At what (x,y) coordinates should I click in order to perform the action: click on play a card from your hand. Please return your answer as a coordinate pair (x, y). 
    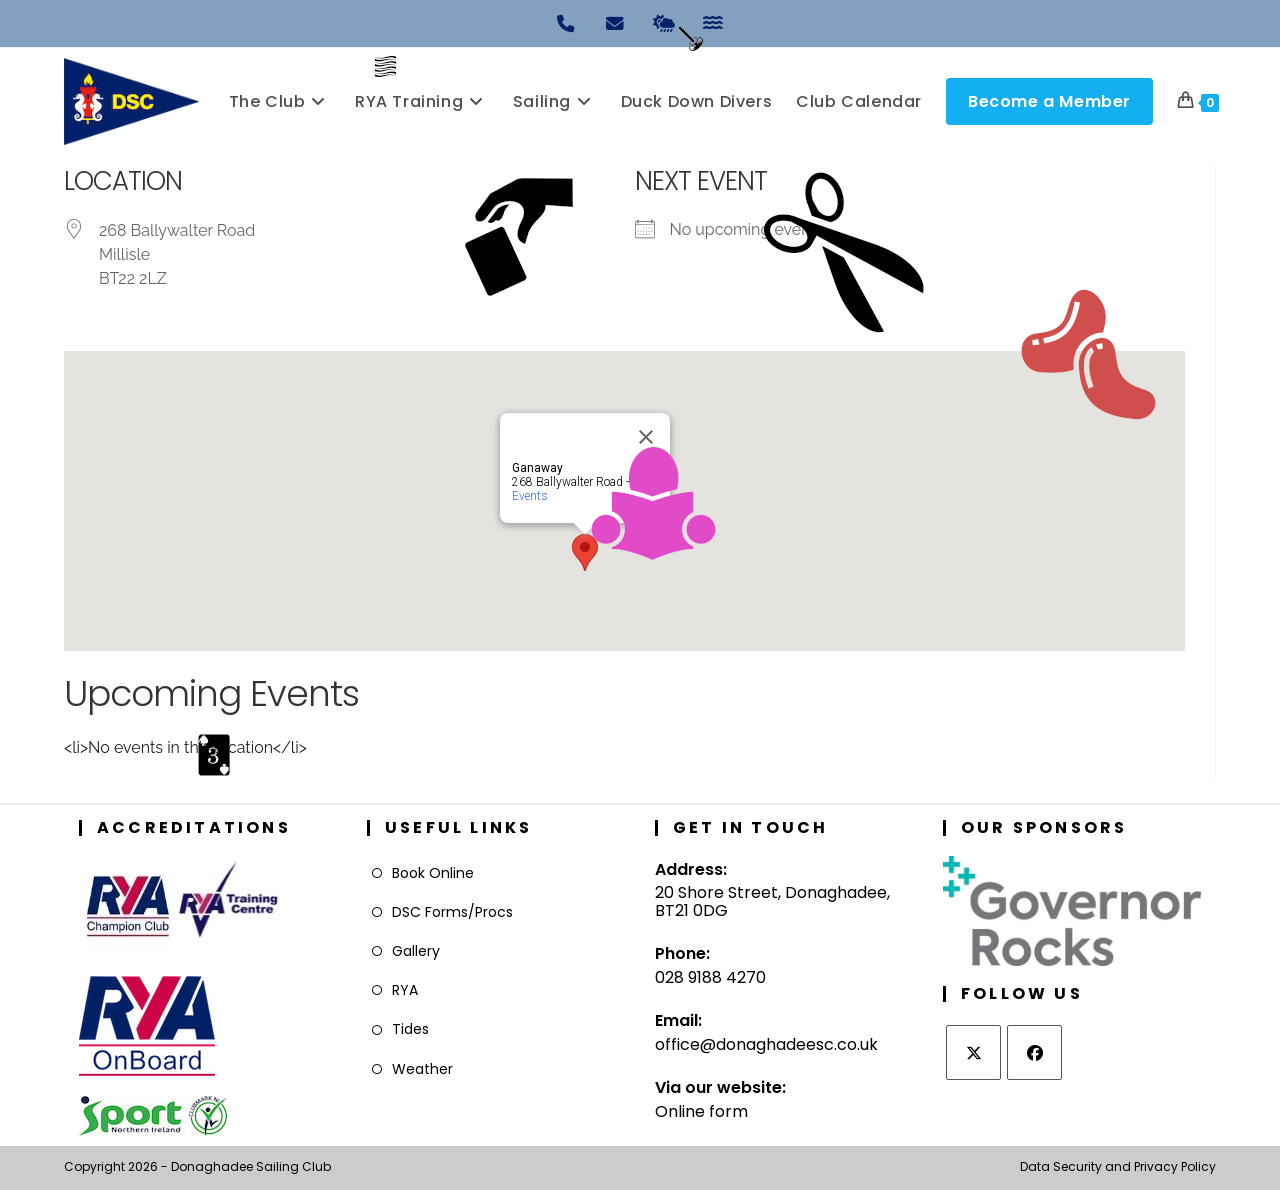
    Looking at the image, I should click on (519, 237).